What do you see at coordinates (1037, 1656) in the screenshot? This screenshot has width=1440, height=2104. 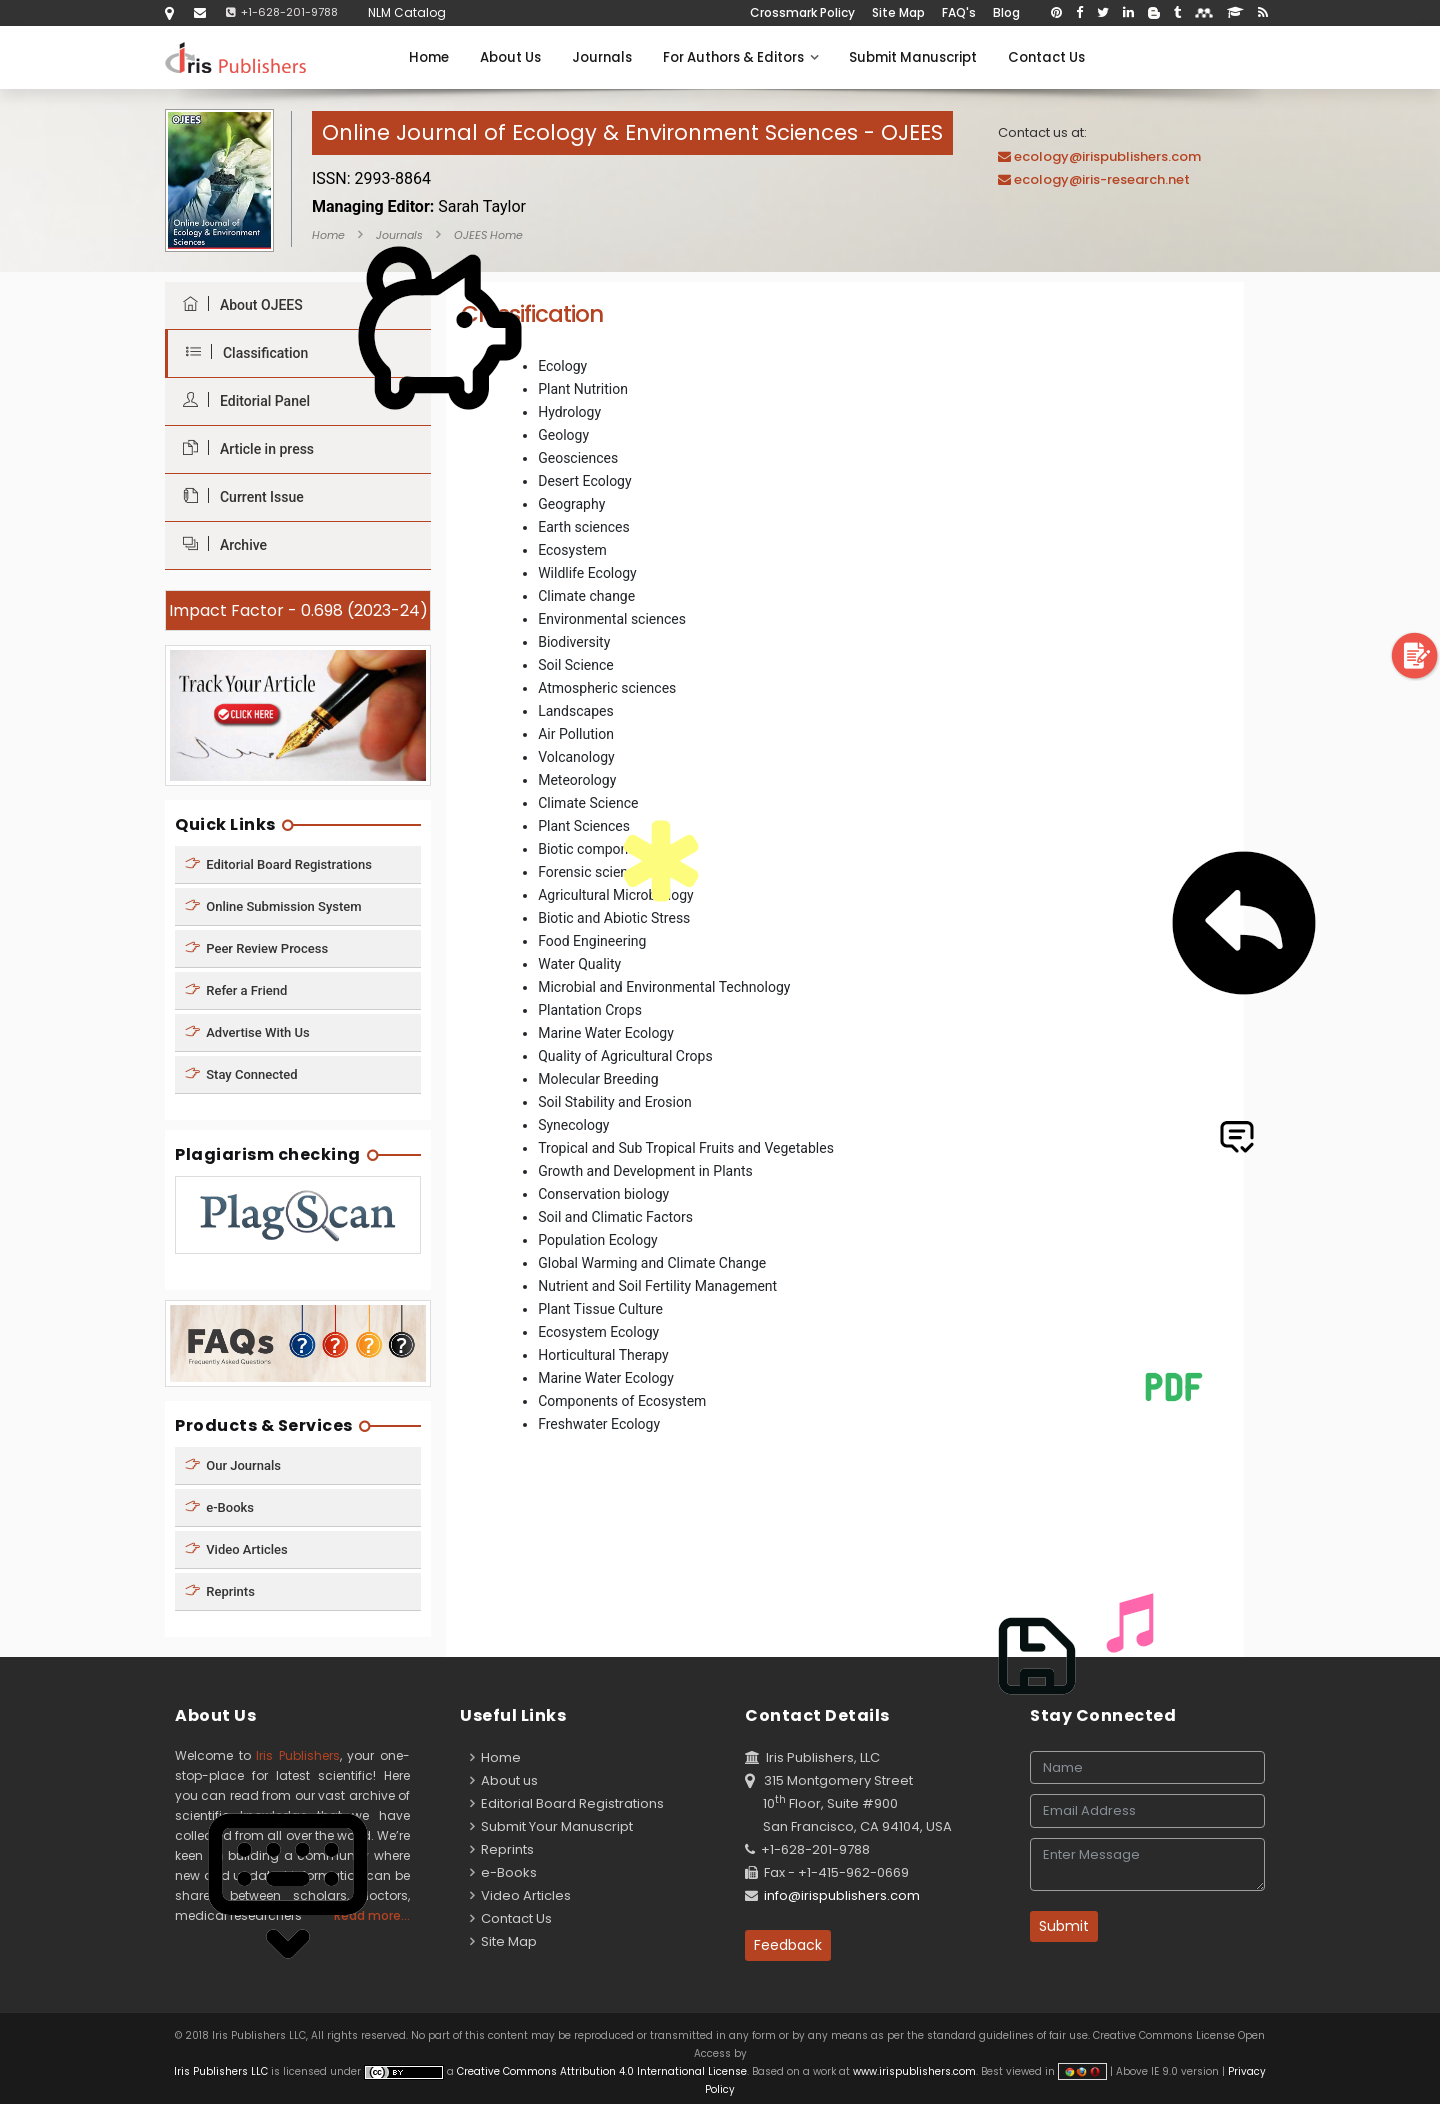 I see `save current file or document` at bounding box center [1037, 1656].